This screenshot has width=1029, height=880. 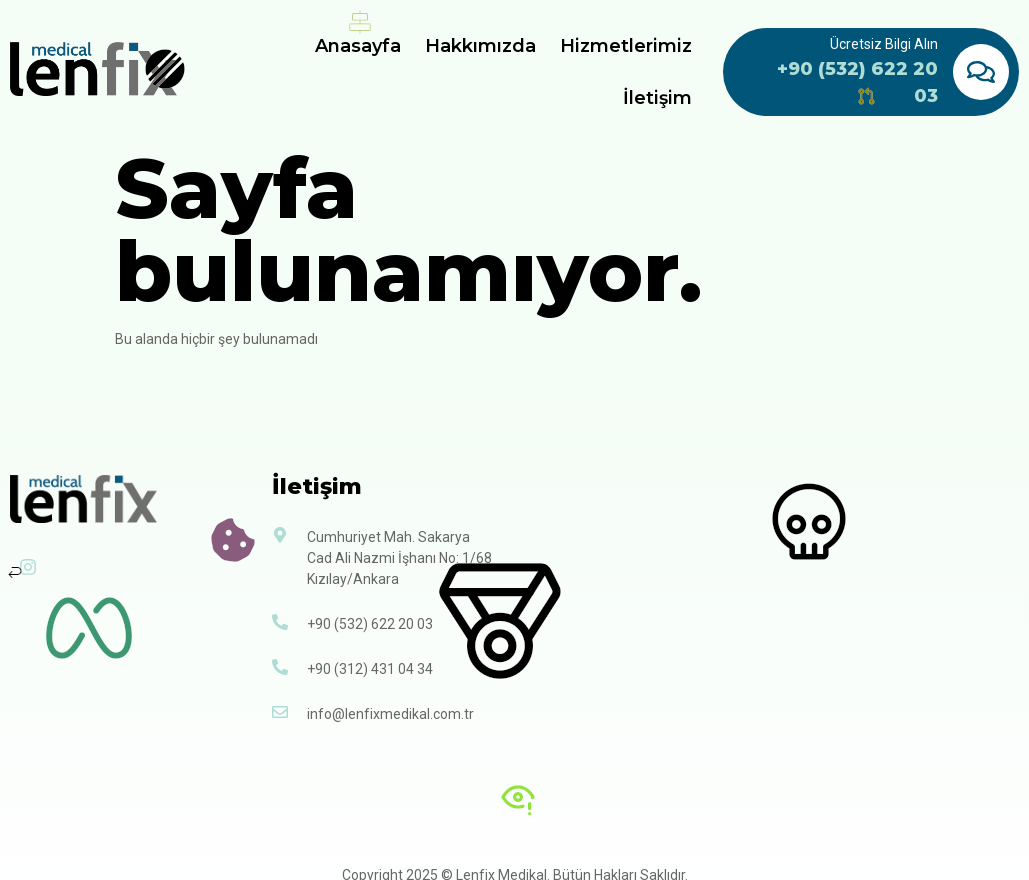 I want to click on view achievements or awards, so click(x=500, y=621).